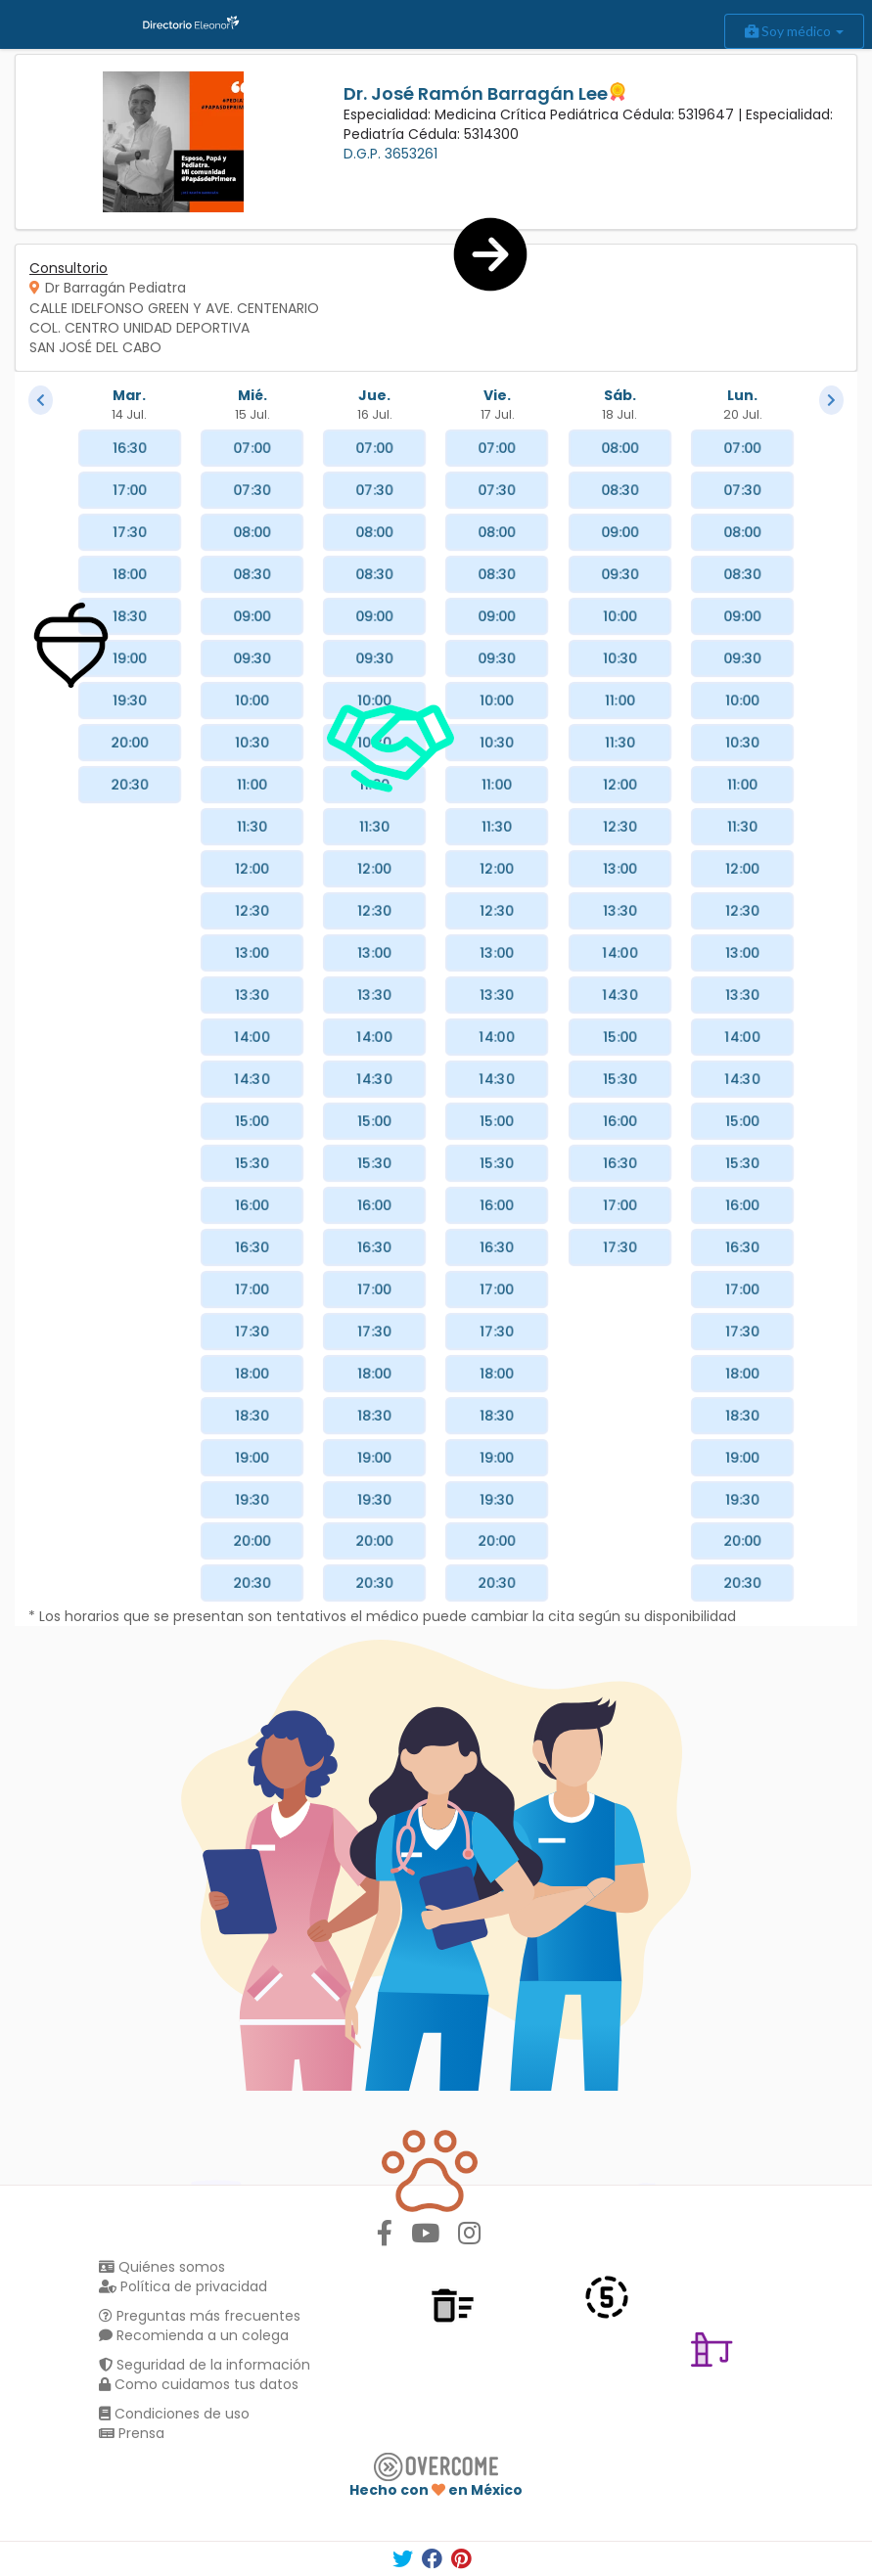  I want to click on nature or outdoors category icon, so click(70, 645).